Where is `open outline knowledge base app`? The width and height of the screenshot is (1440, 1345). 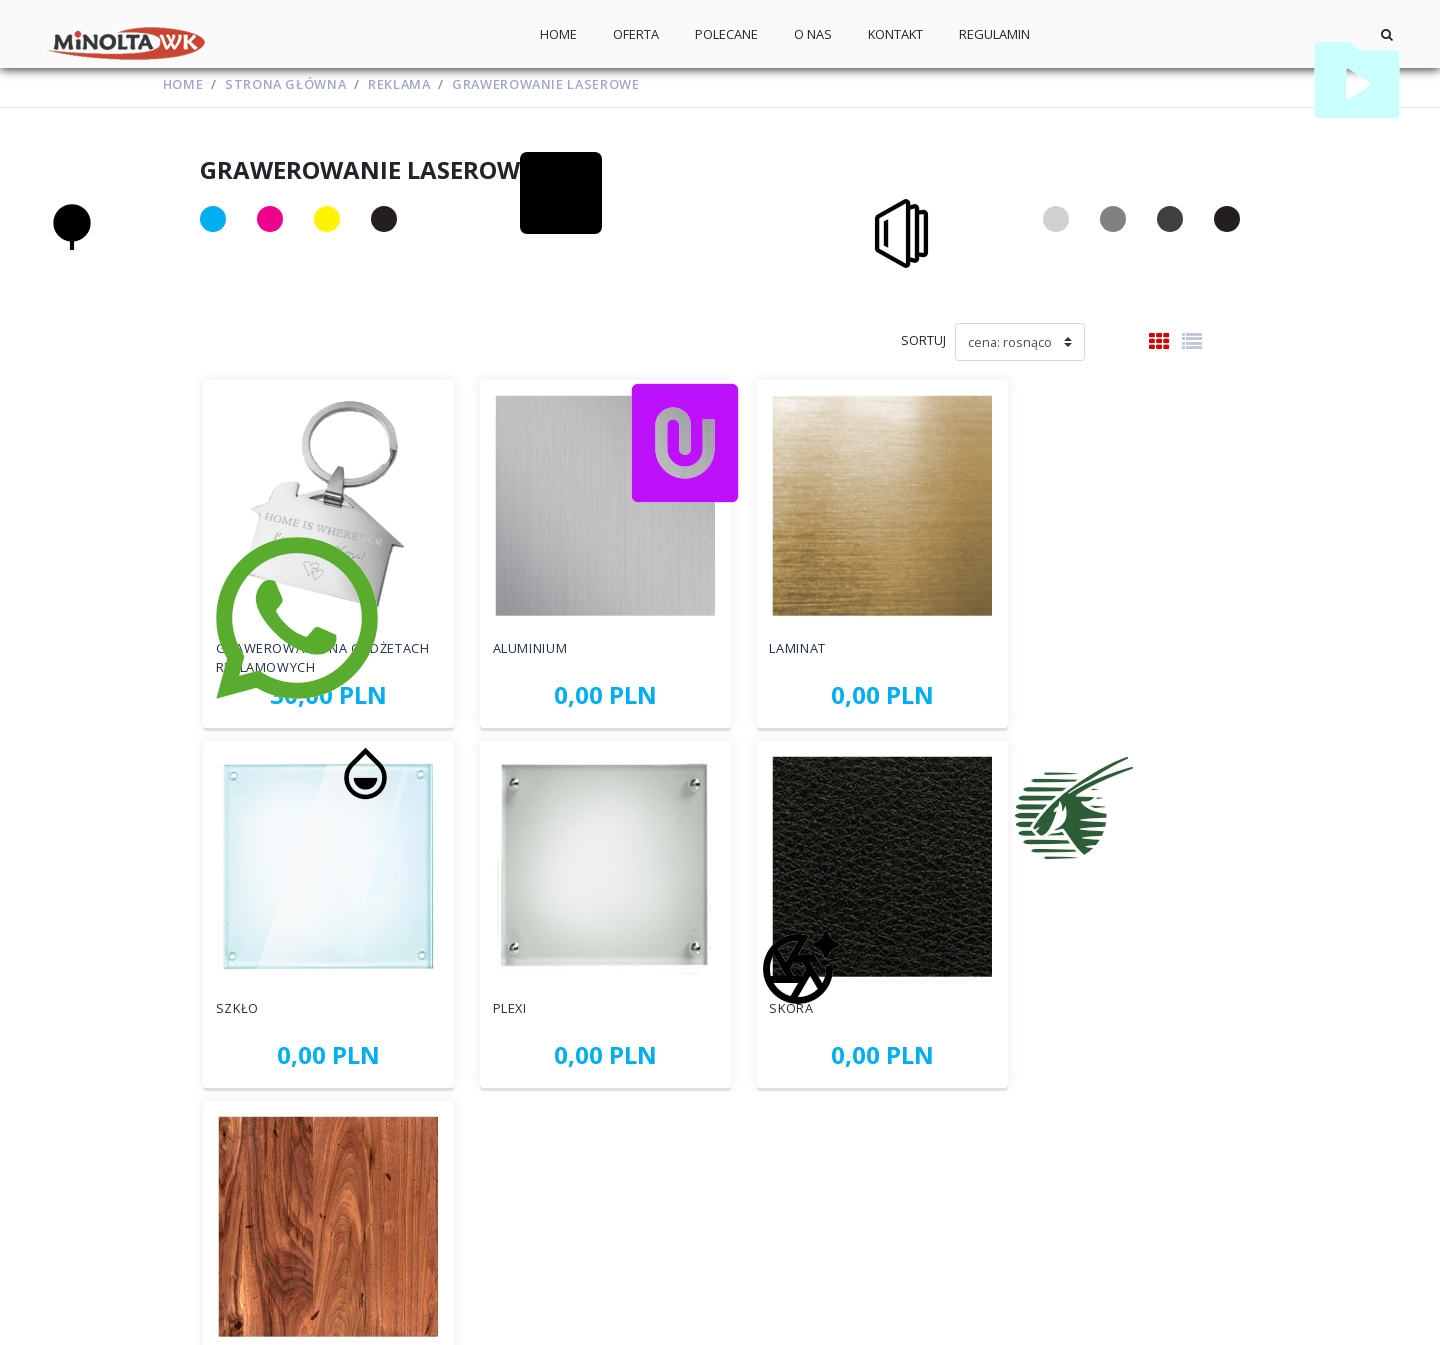
open outline knowledge base app is located at coordinates (901, 233).